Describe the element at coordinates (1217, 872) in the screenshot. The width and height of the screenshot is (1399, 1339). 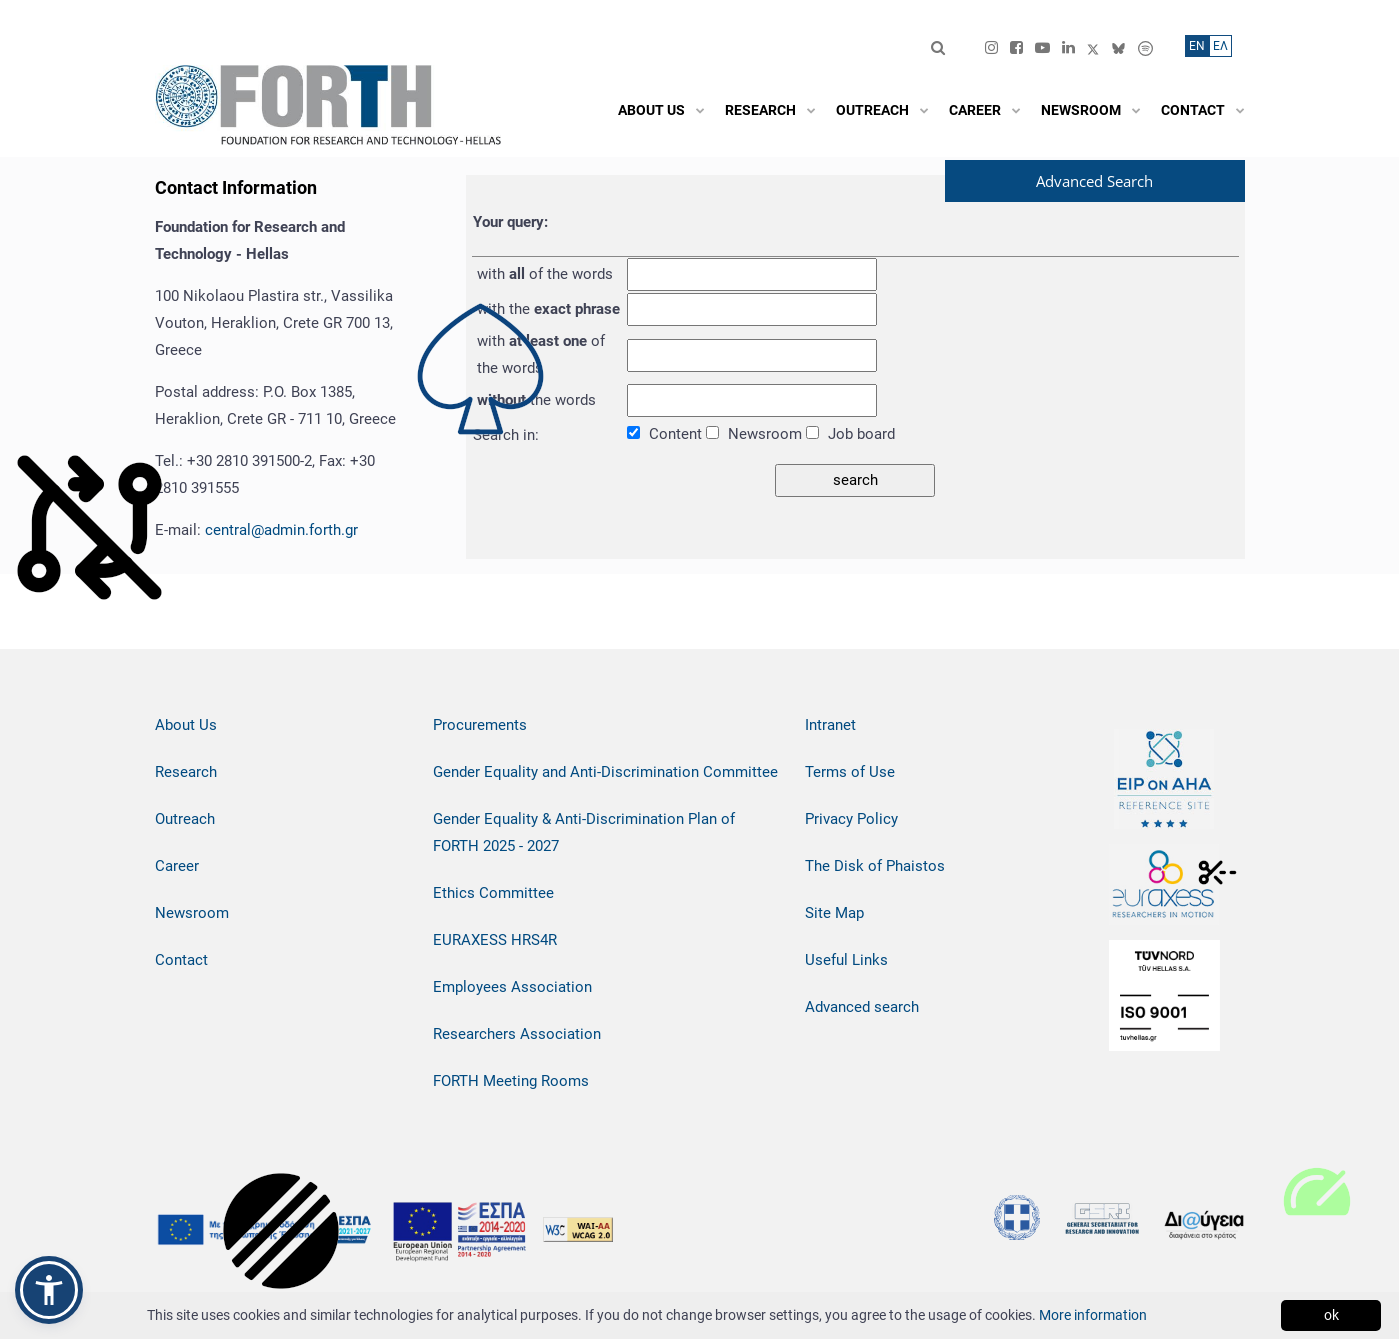
I see `cut along the dotted line` at that location.